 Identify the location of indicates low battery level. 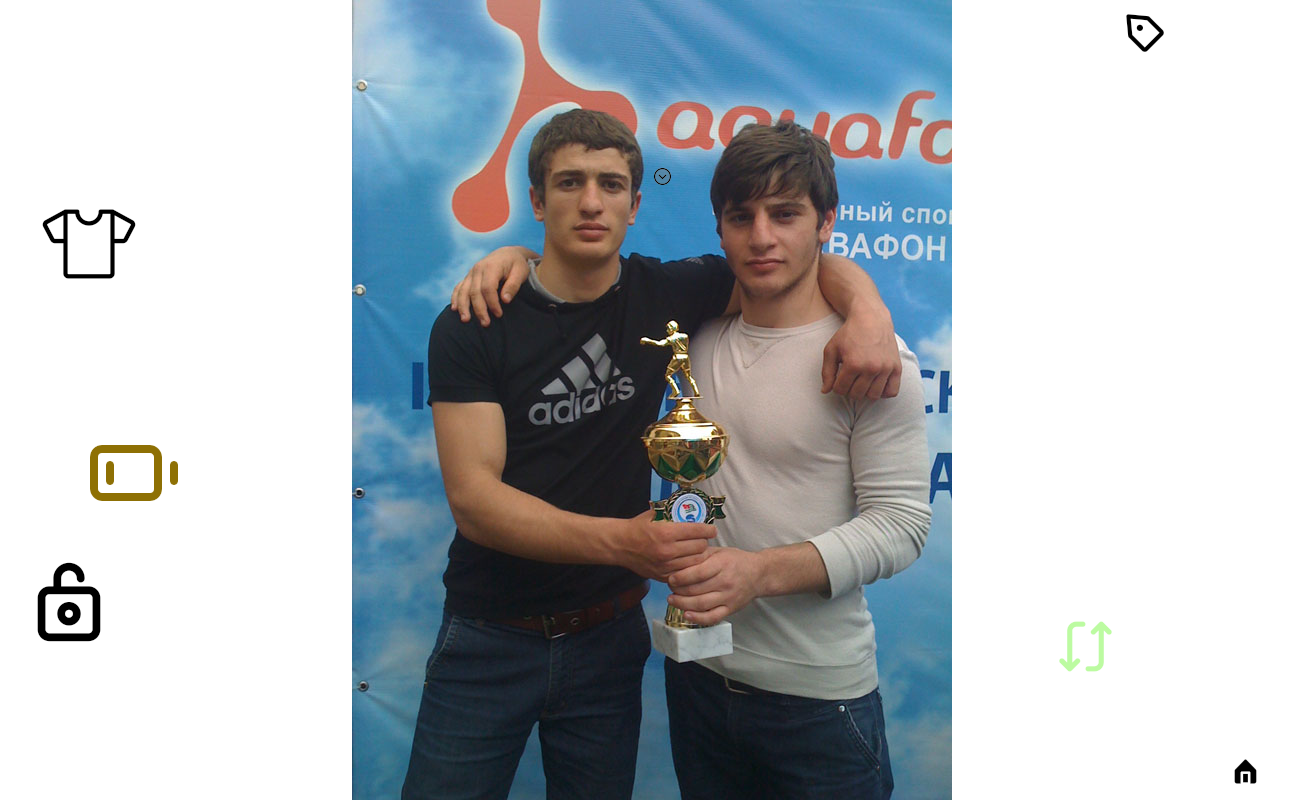
(134, 473).